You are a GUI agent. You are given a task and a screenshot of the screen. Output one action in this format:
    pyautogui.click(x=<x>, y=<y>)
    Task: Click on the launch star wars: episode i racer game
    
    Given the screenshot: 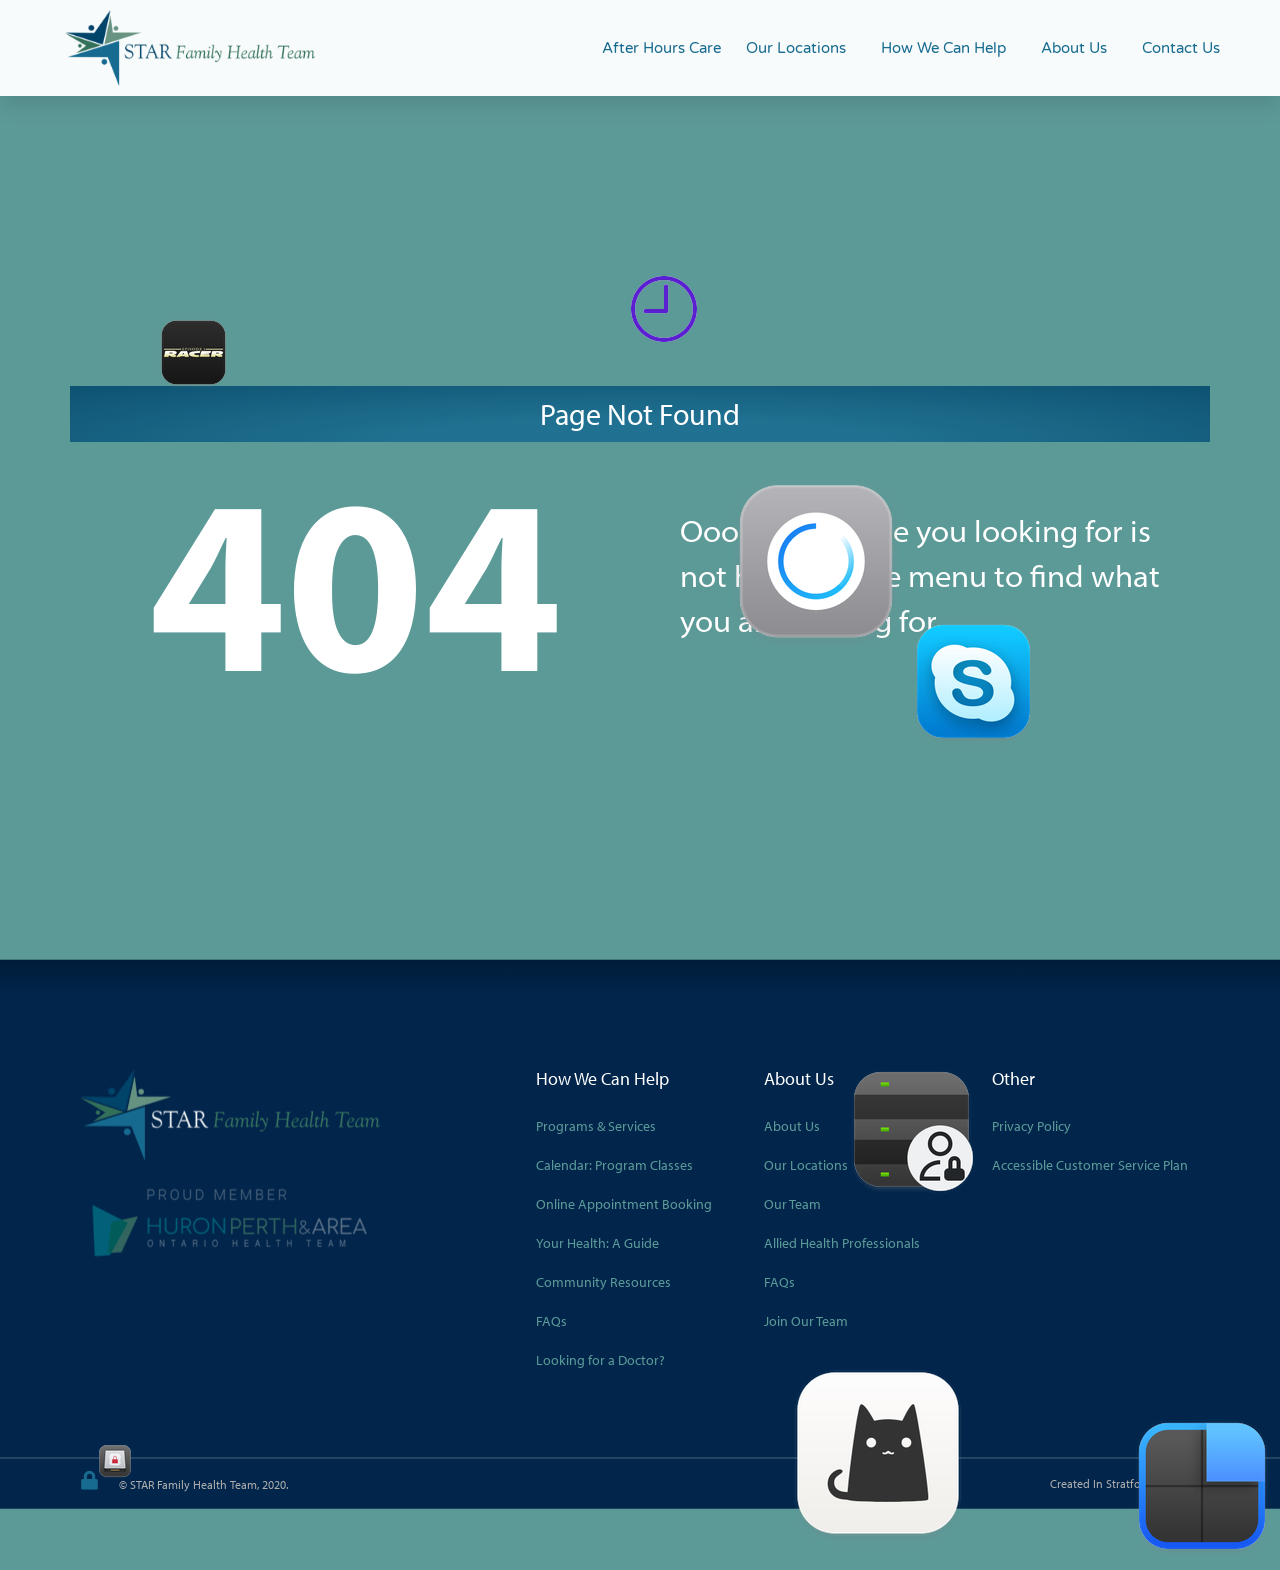 What is the action you would take?
    pyautogui.click(x=193, y=352)
    